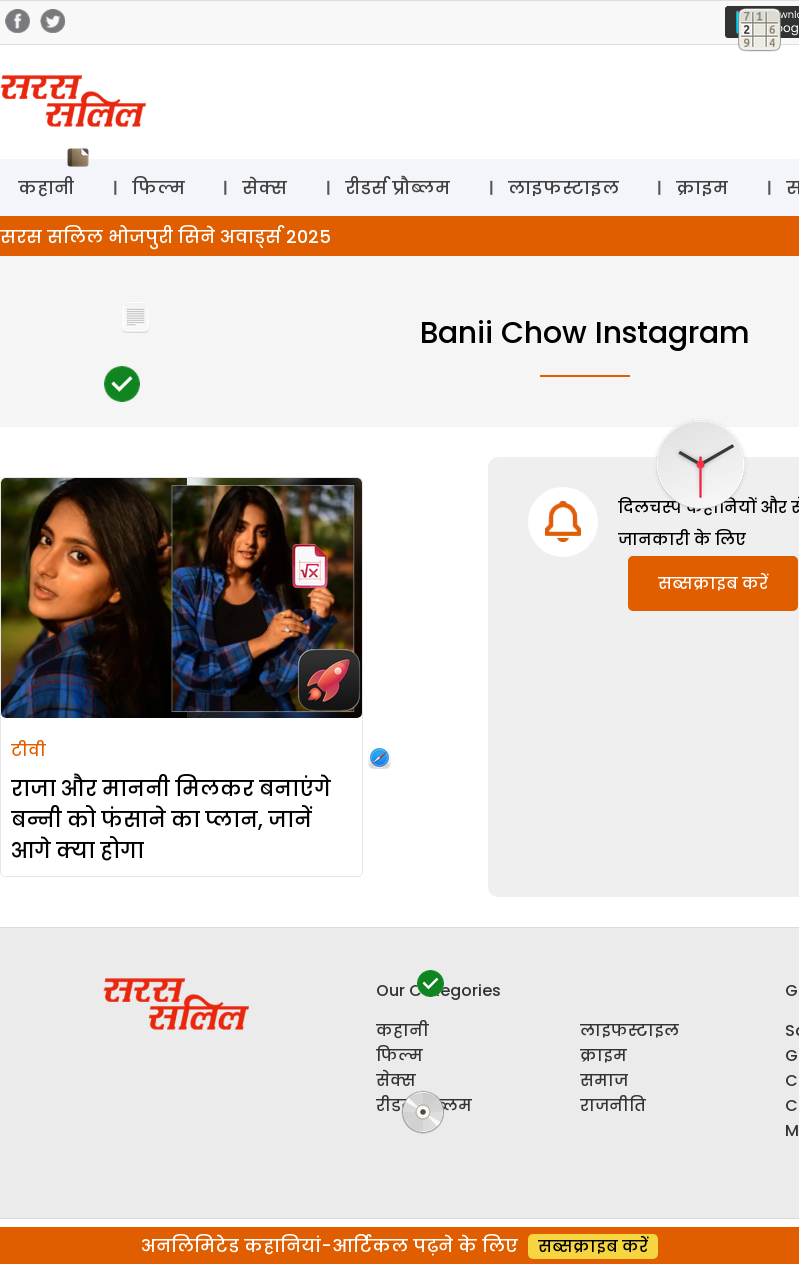 This screenshot has width=799, height=1264. Describe the element at coordinates (329, 680) in the screenshot. I see `open the games app or library` at that location.